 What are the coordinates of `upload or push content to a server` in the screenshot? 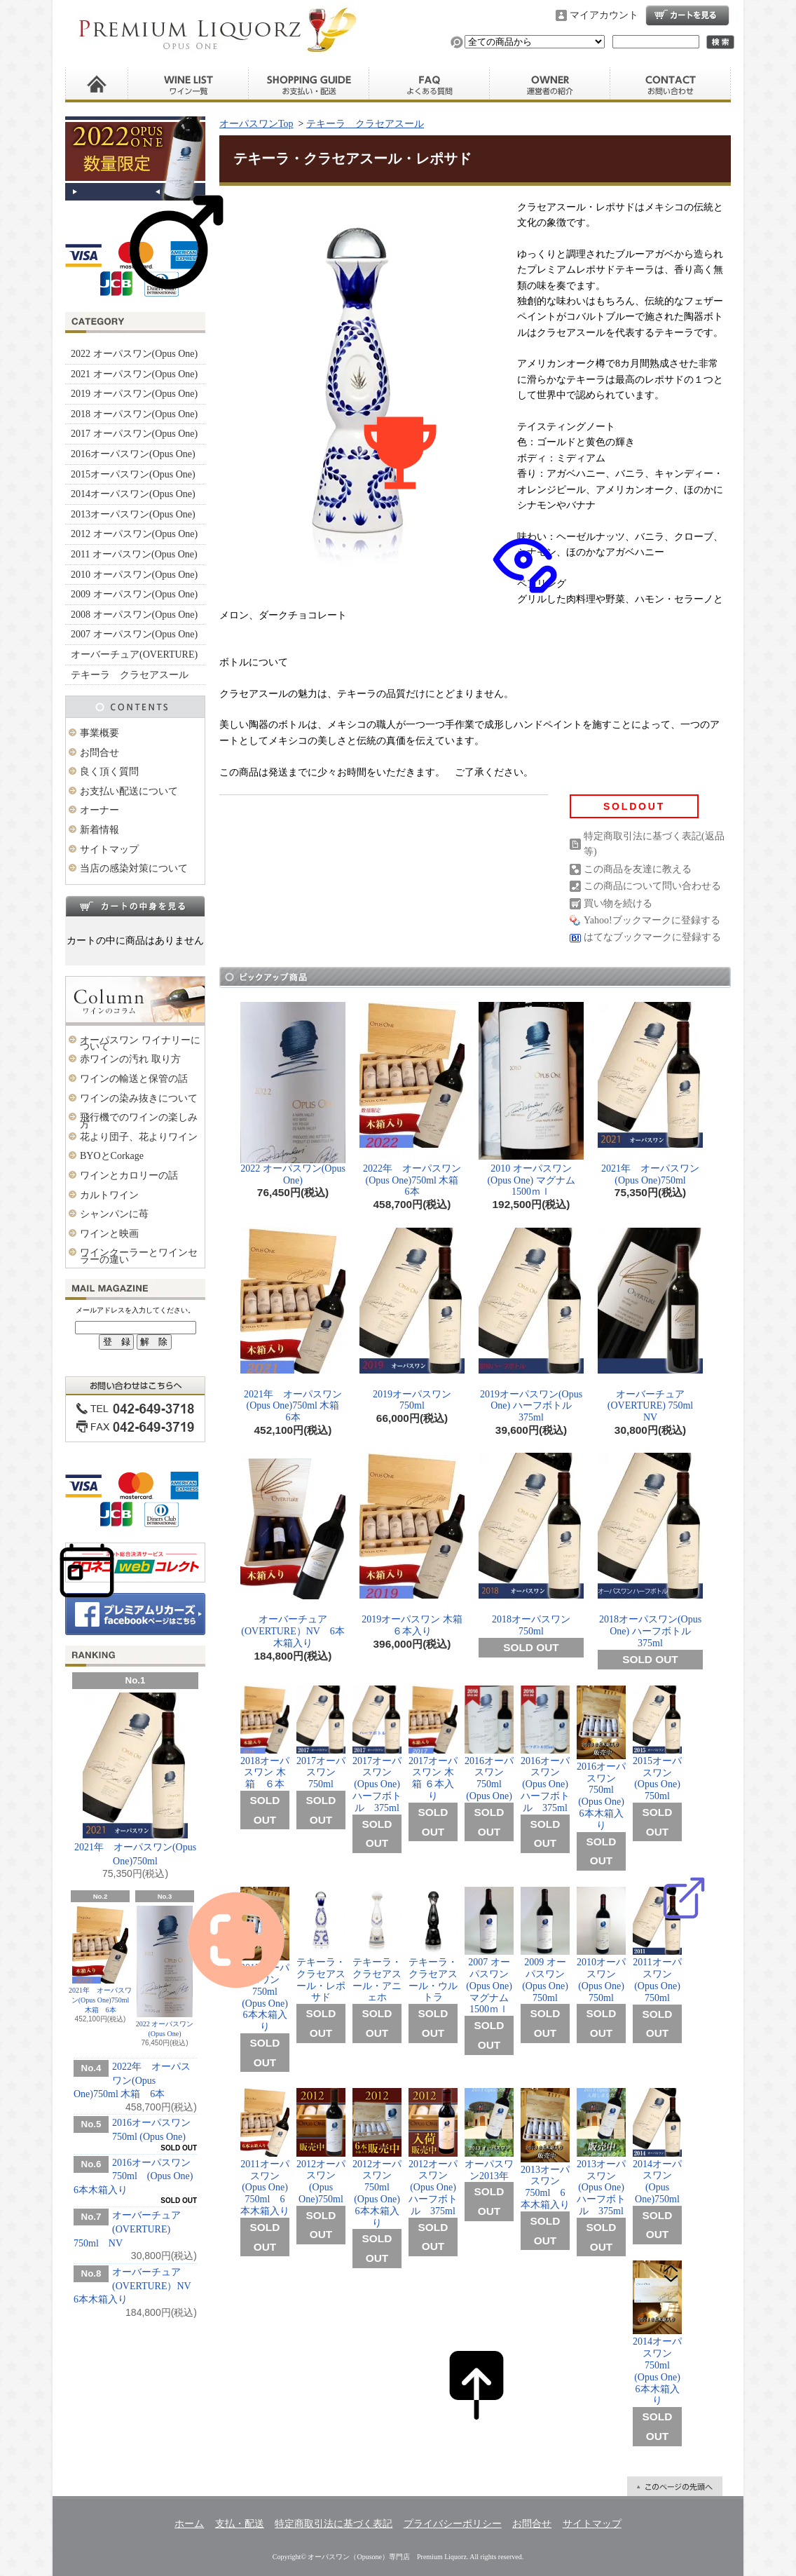 It's located at (476, 2385).